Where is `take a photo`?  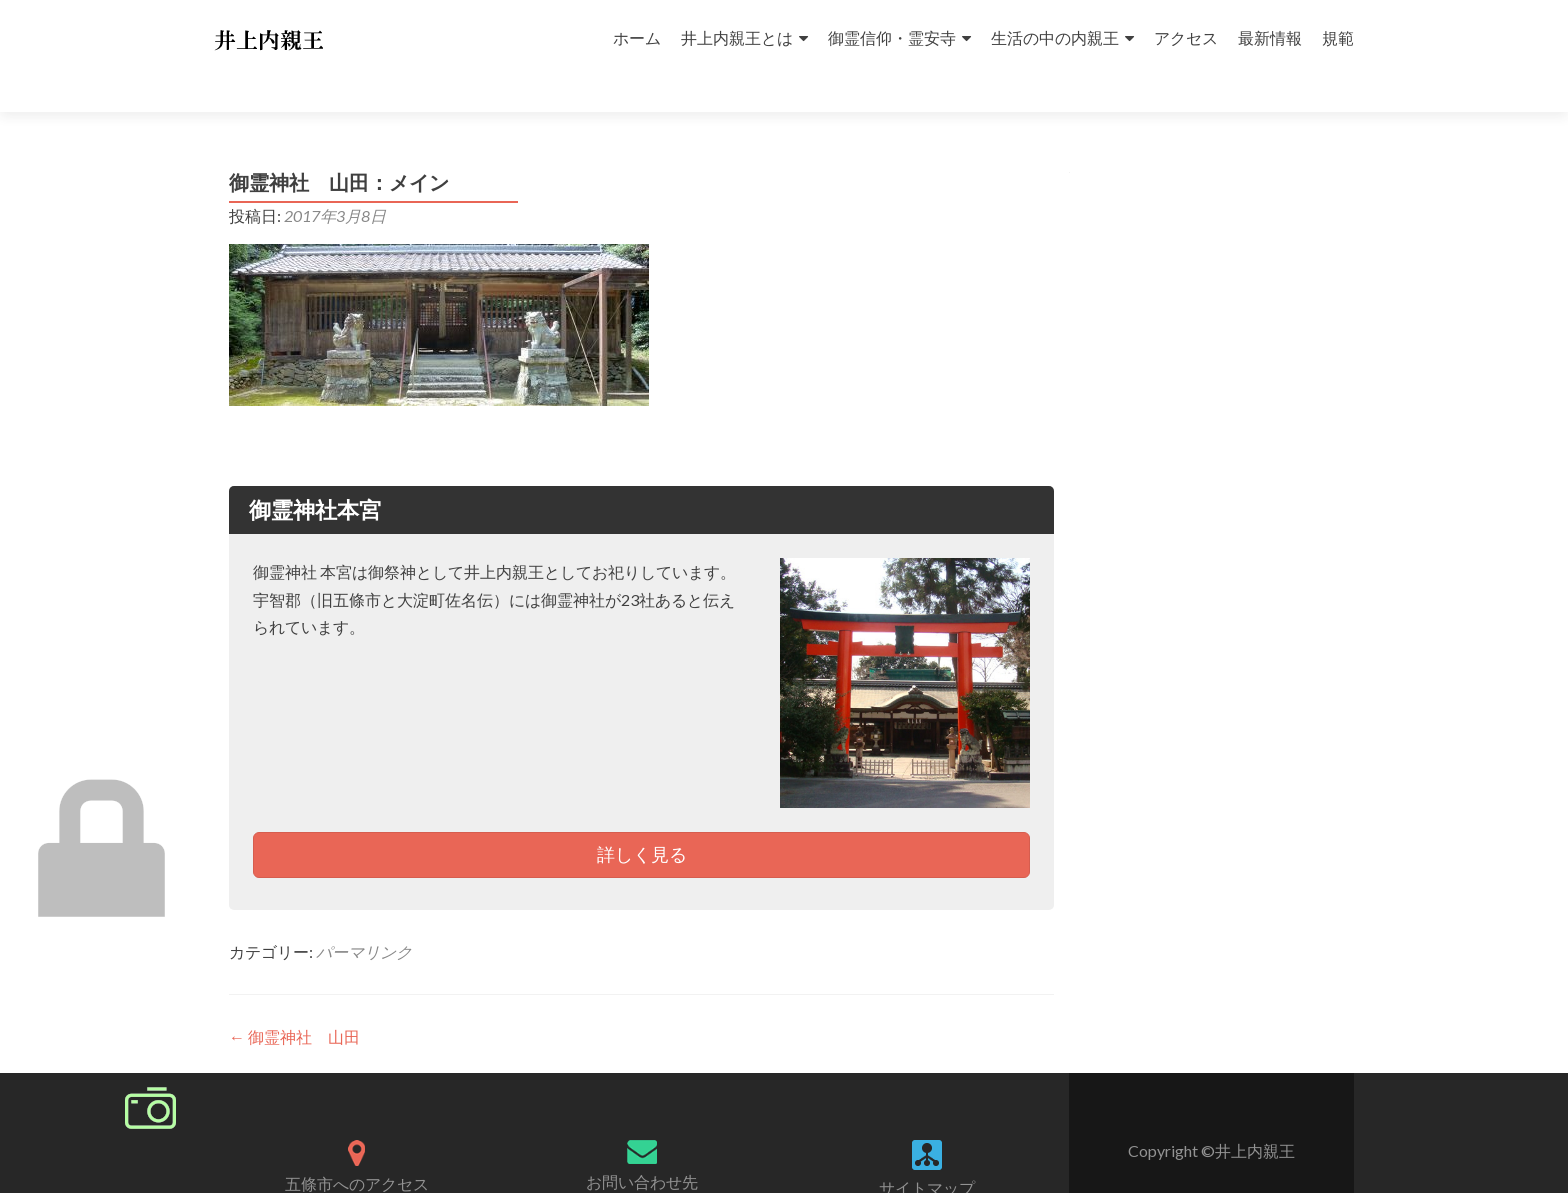 take a photo is located at coordinates (150, 1106).